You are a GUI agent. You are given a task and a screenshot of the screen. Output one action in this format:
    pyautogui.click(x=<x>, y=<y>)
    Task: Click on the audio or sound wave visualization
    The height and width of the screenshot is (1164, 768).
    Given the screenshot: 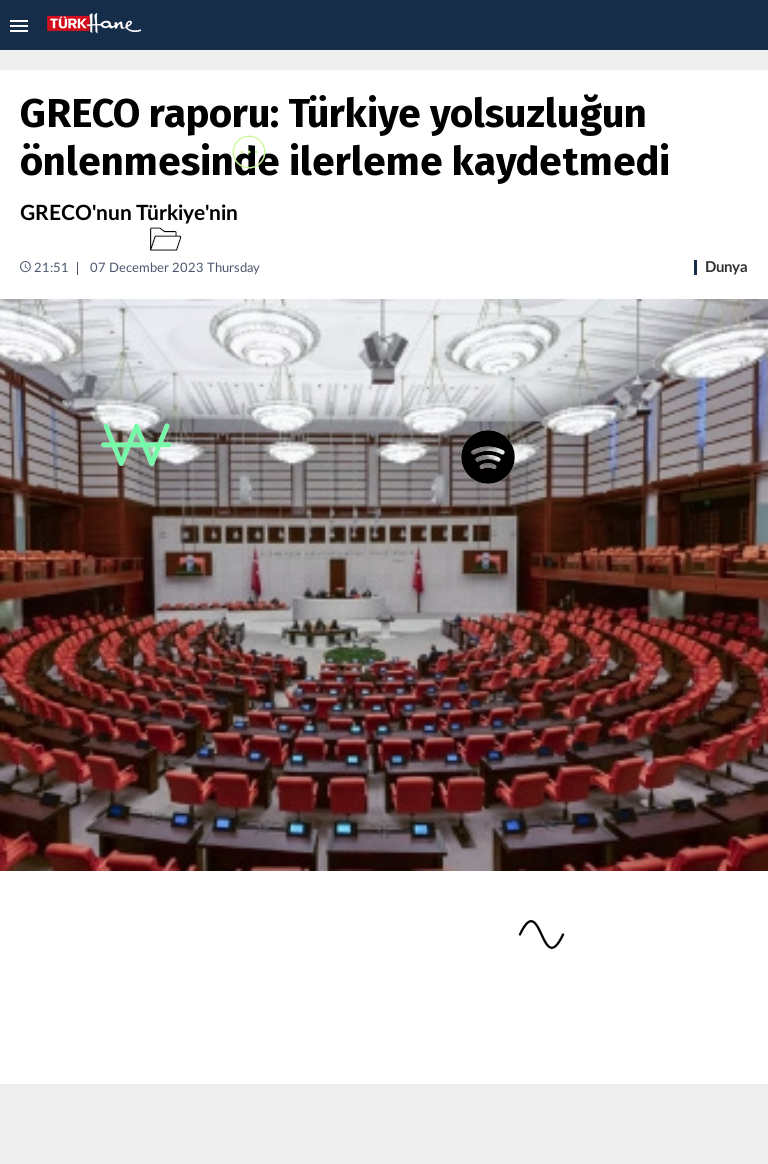 What is the action you would take?
    pyautogui.click(x=541, y=934)
    